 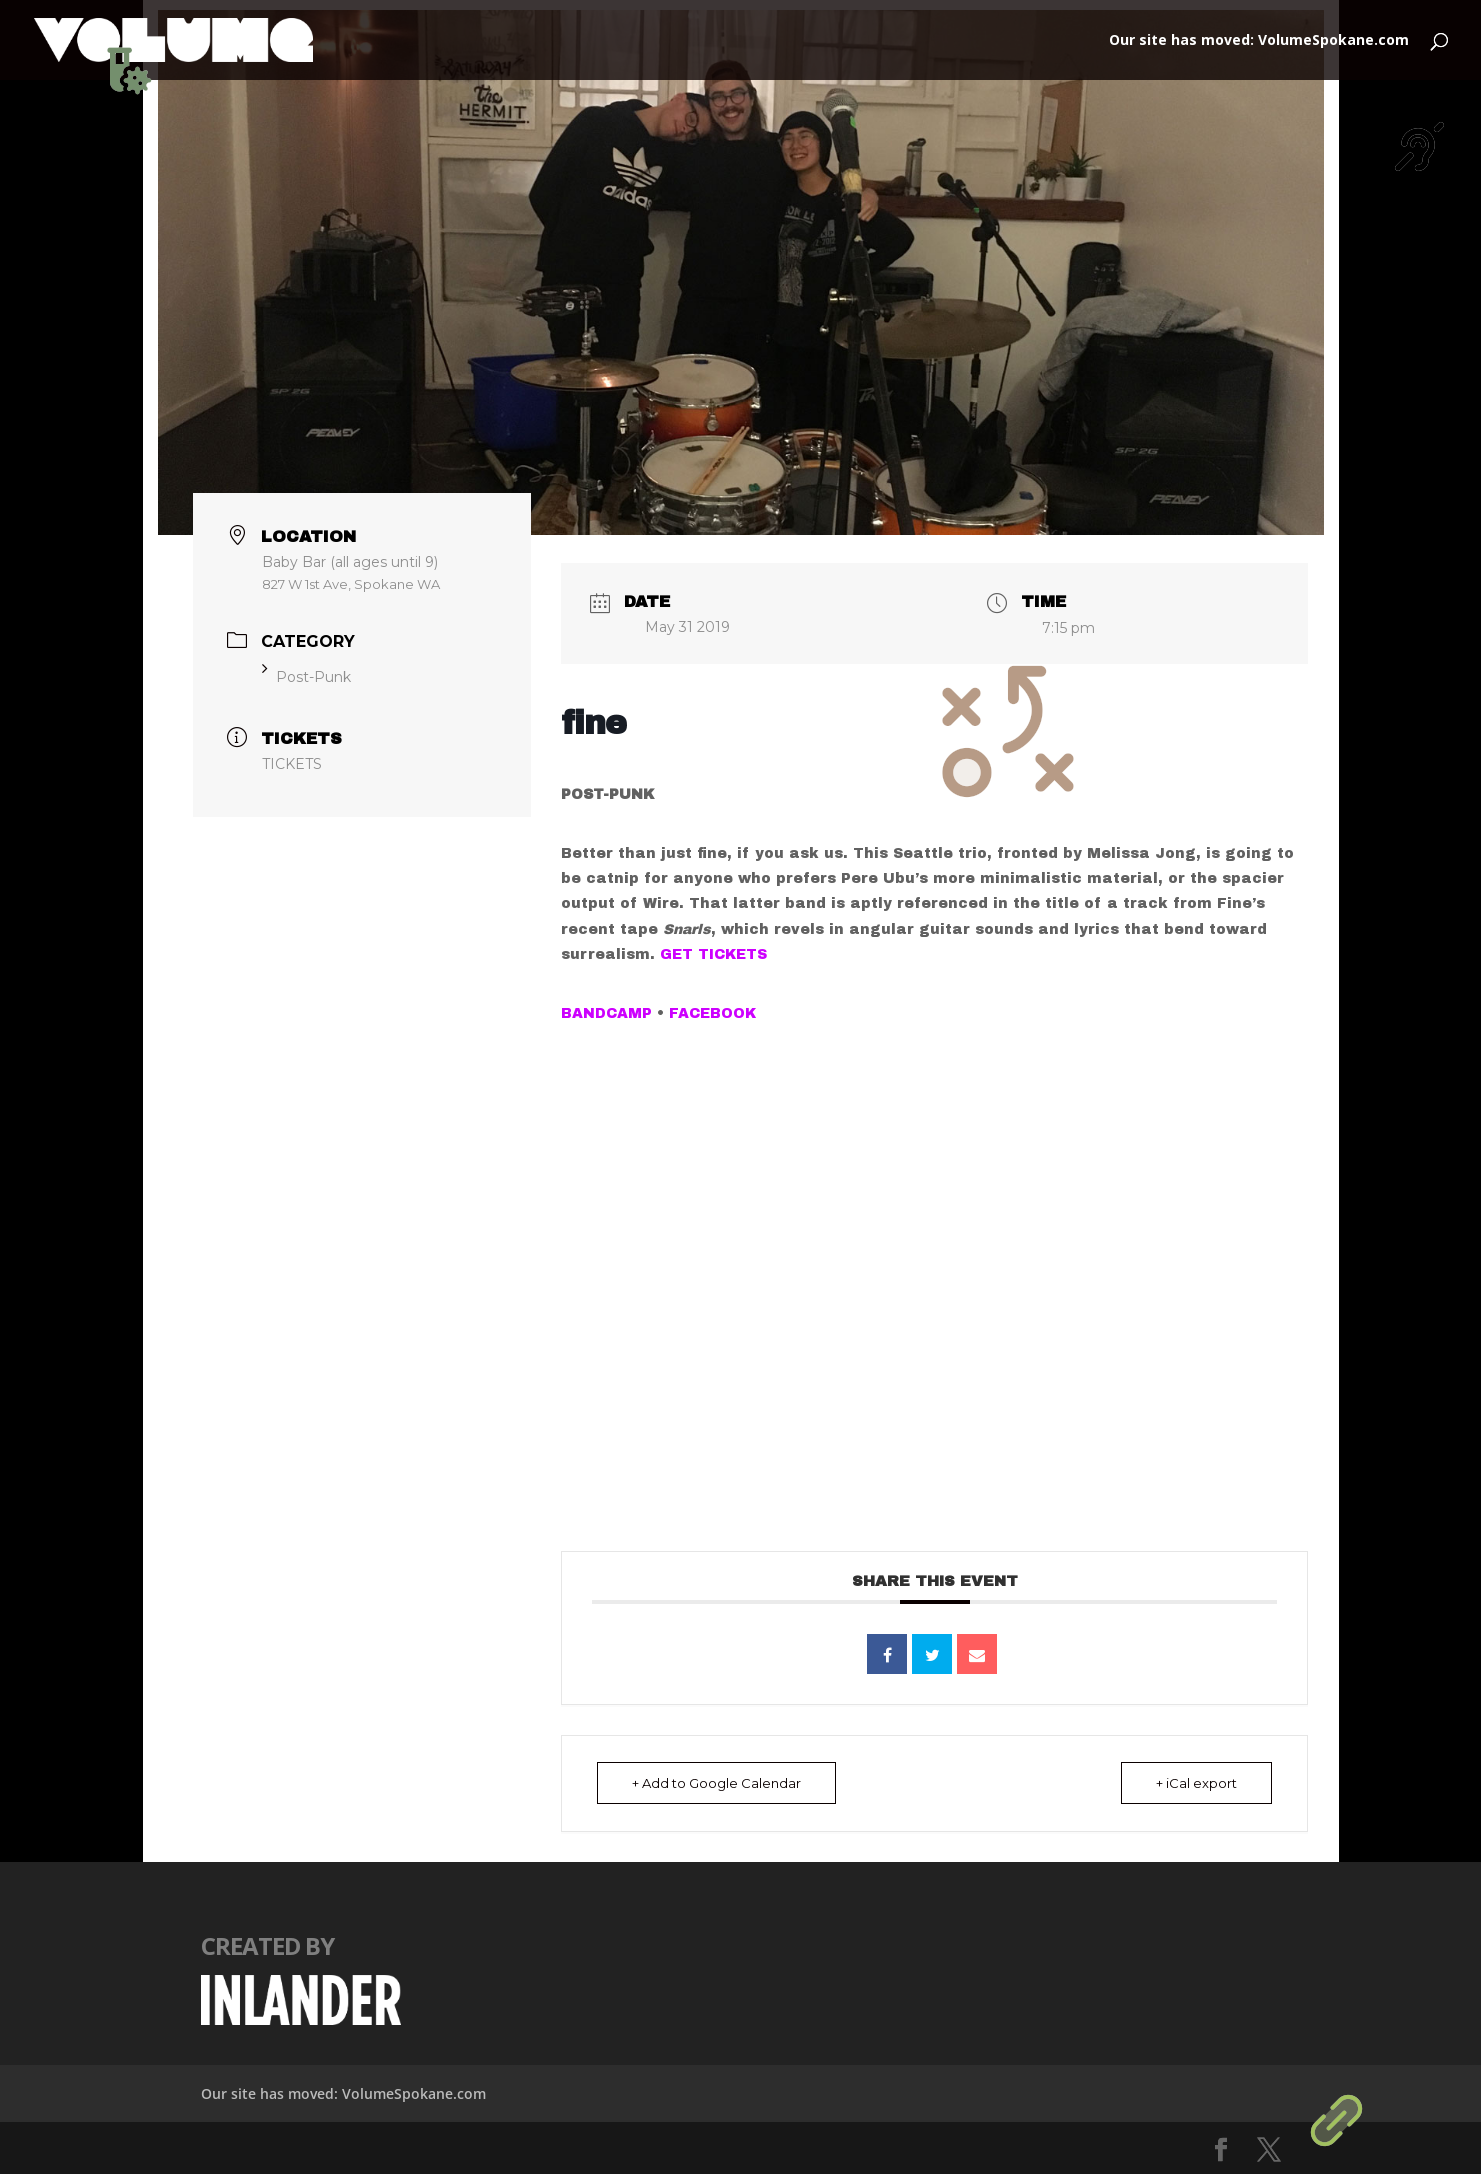 I want to click on indicates deaf or hard of hearing accessibility option, so click(x=1419, y=146).